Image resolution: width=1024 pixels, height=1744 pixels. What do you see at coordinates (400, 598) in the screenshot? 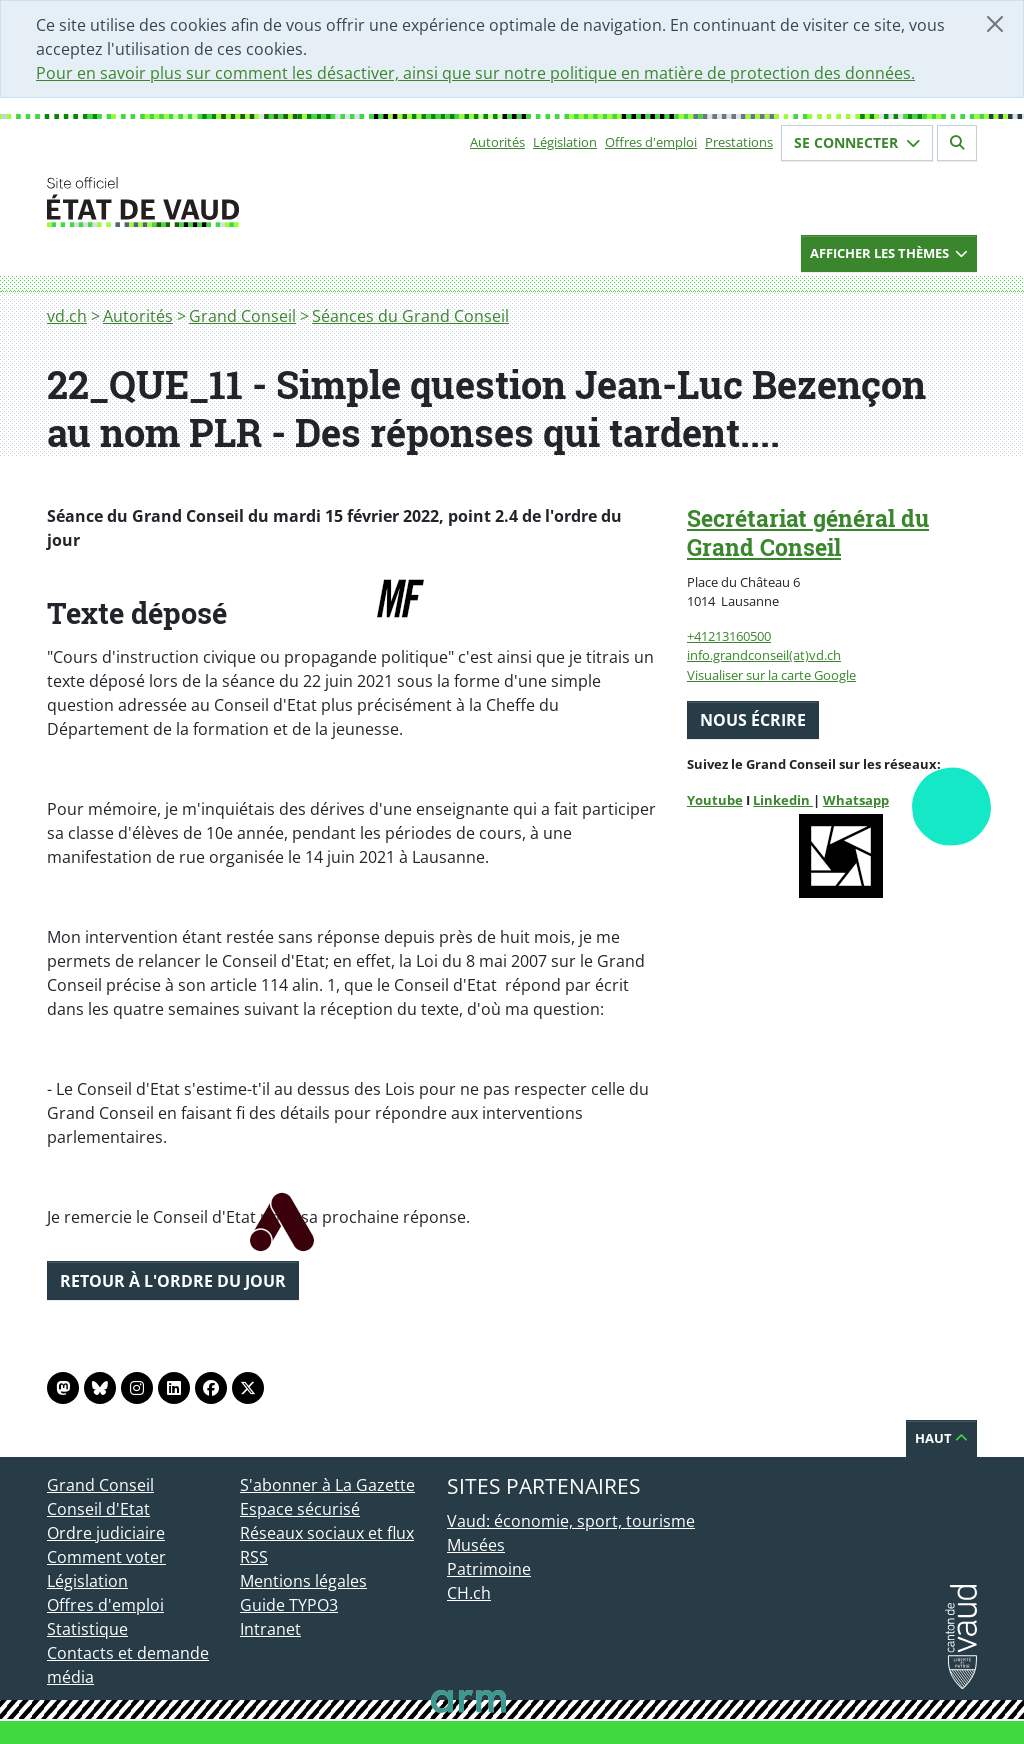
I see `visit MetaFilter community website` at bounding box center [400, 598].